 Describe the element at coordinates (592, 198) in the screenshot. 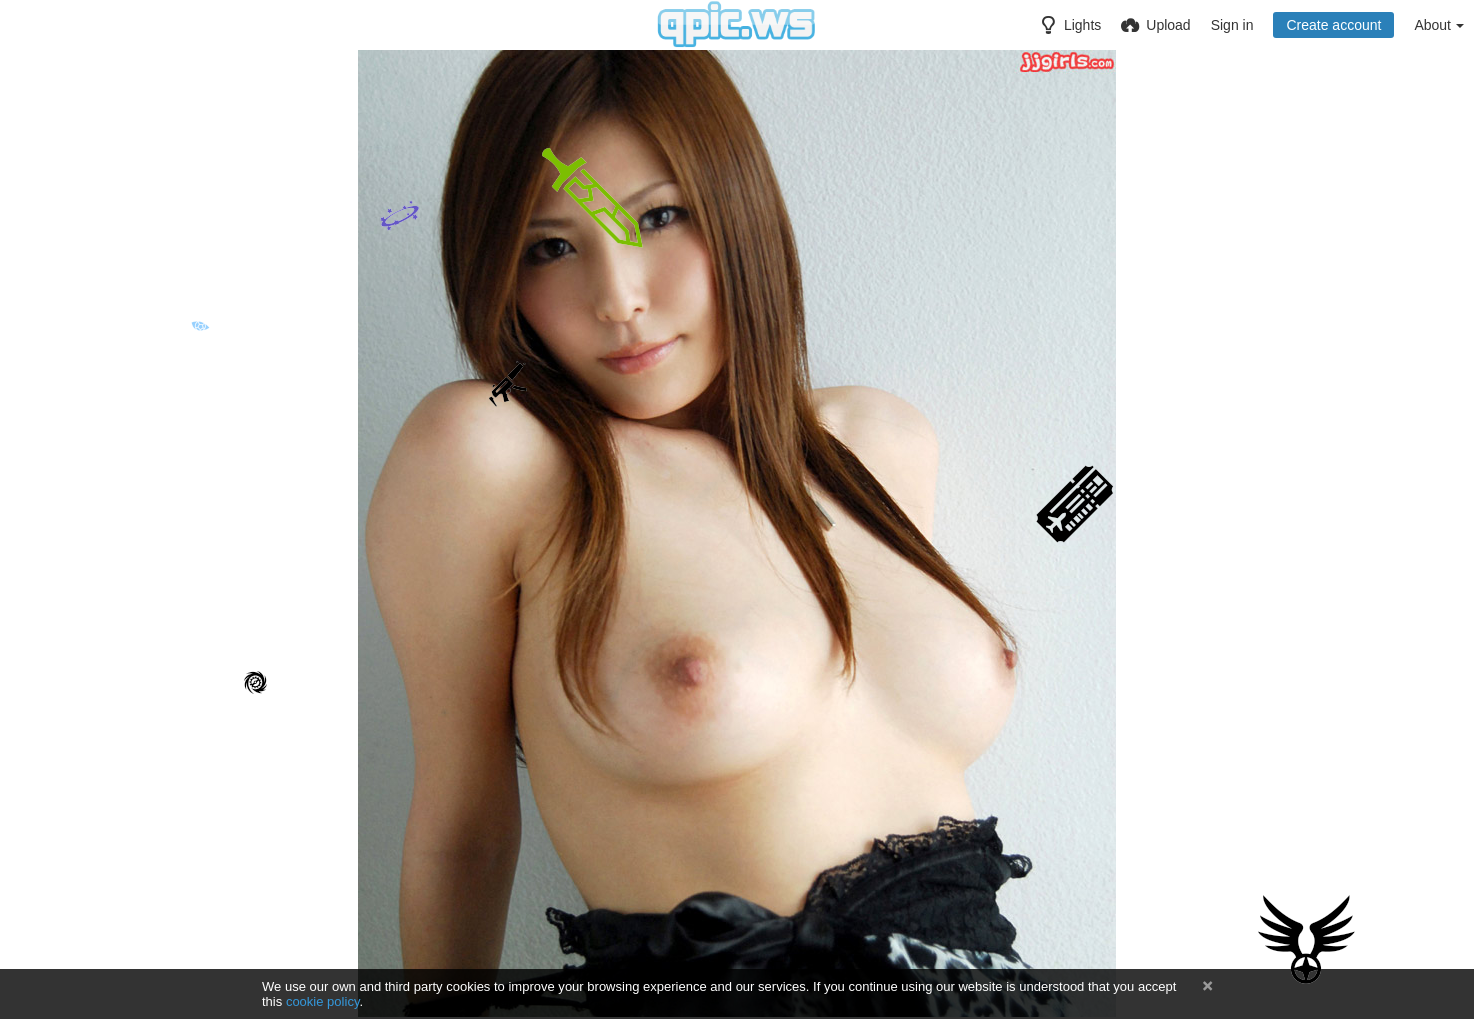

I see `indicates a broken or damaged weapon in inventory` at that location.